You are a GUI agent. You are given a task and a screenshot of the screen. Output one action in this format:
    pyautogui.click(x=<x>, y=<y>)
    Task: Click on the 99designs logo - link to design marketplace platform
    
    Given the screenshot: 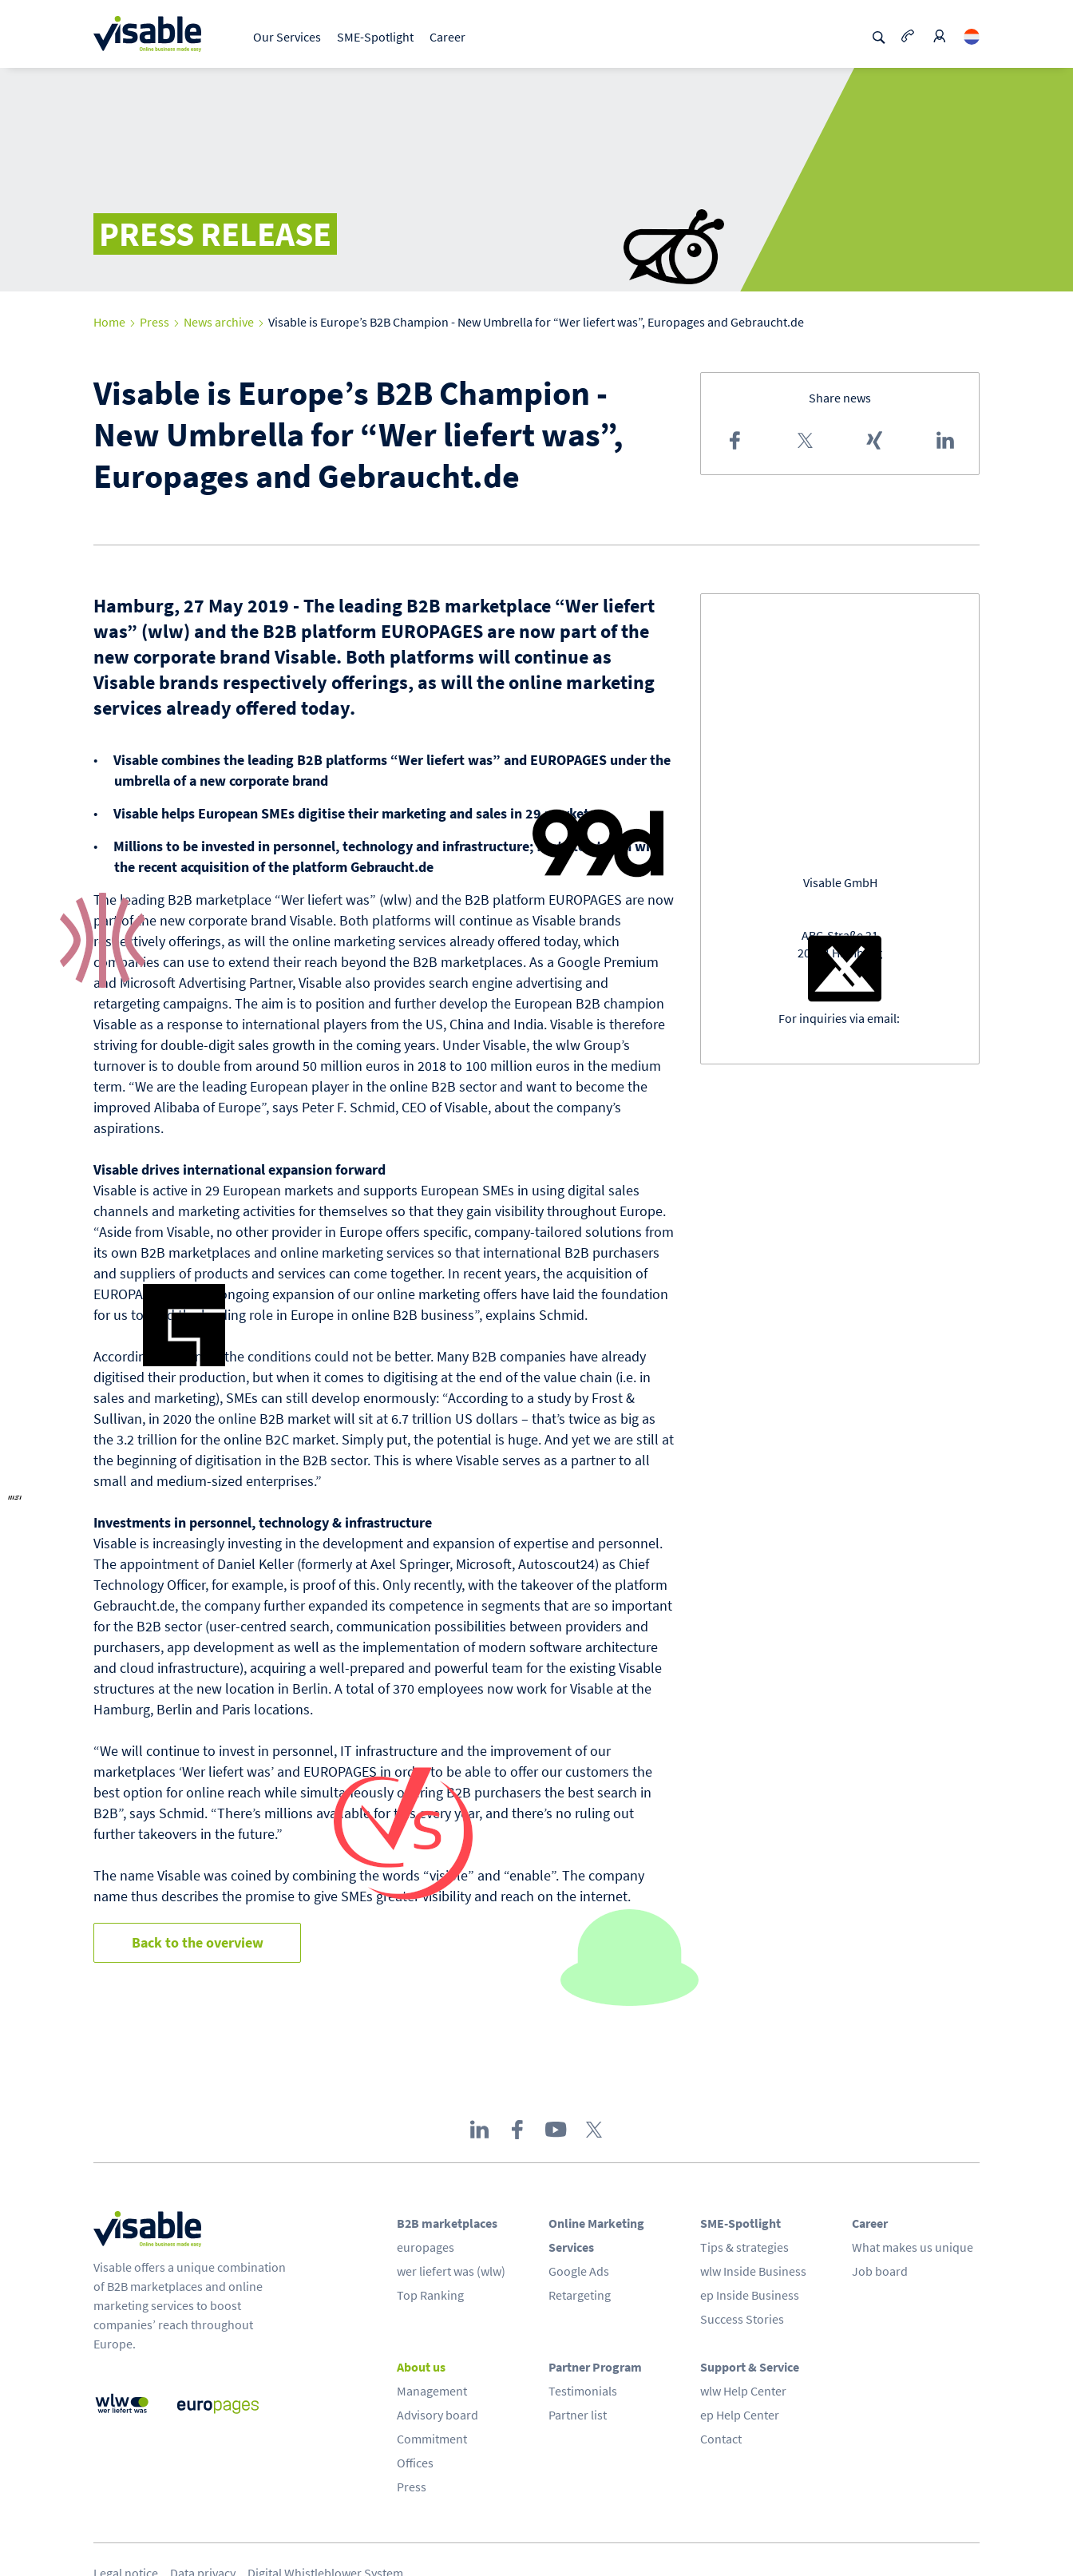 What is the action you would take?
    pyautogui.click(x=598, y=843)
    